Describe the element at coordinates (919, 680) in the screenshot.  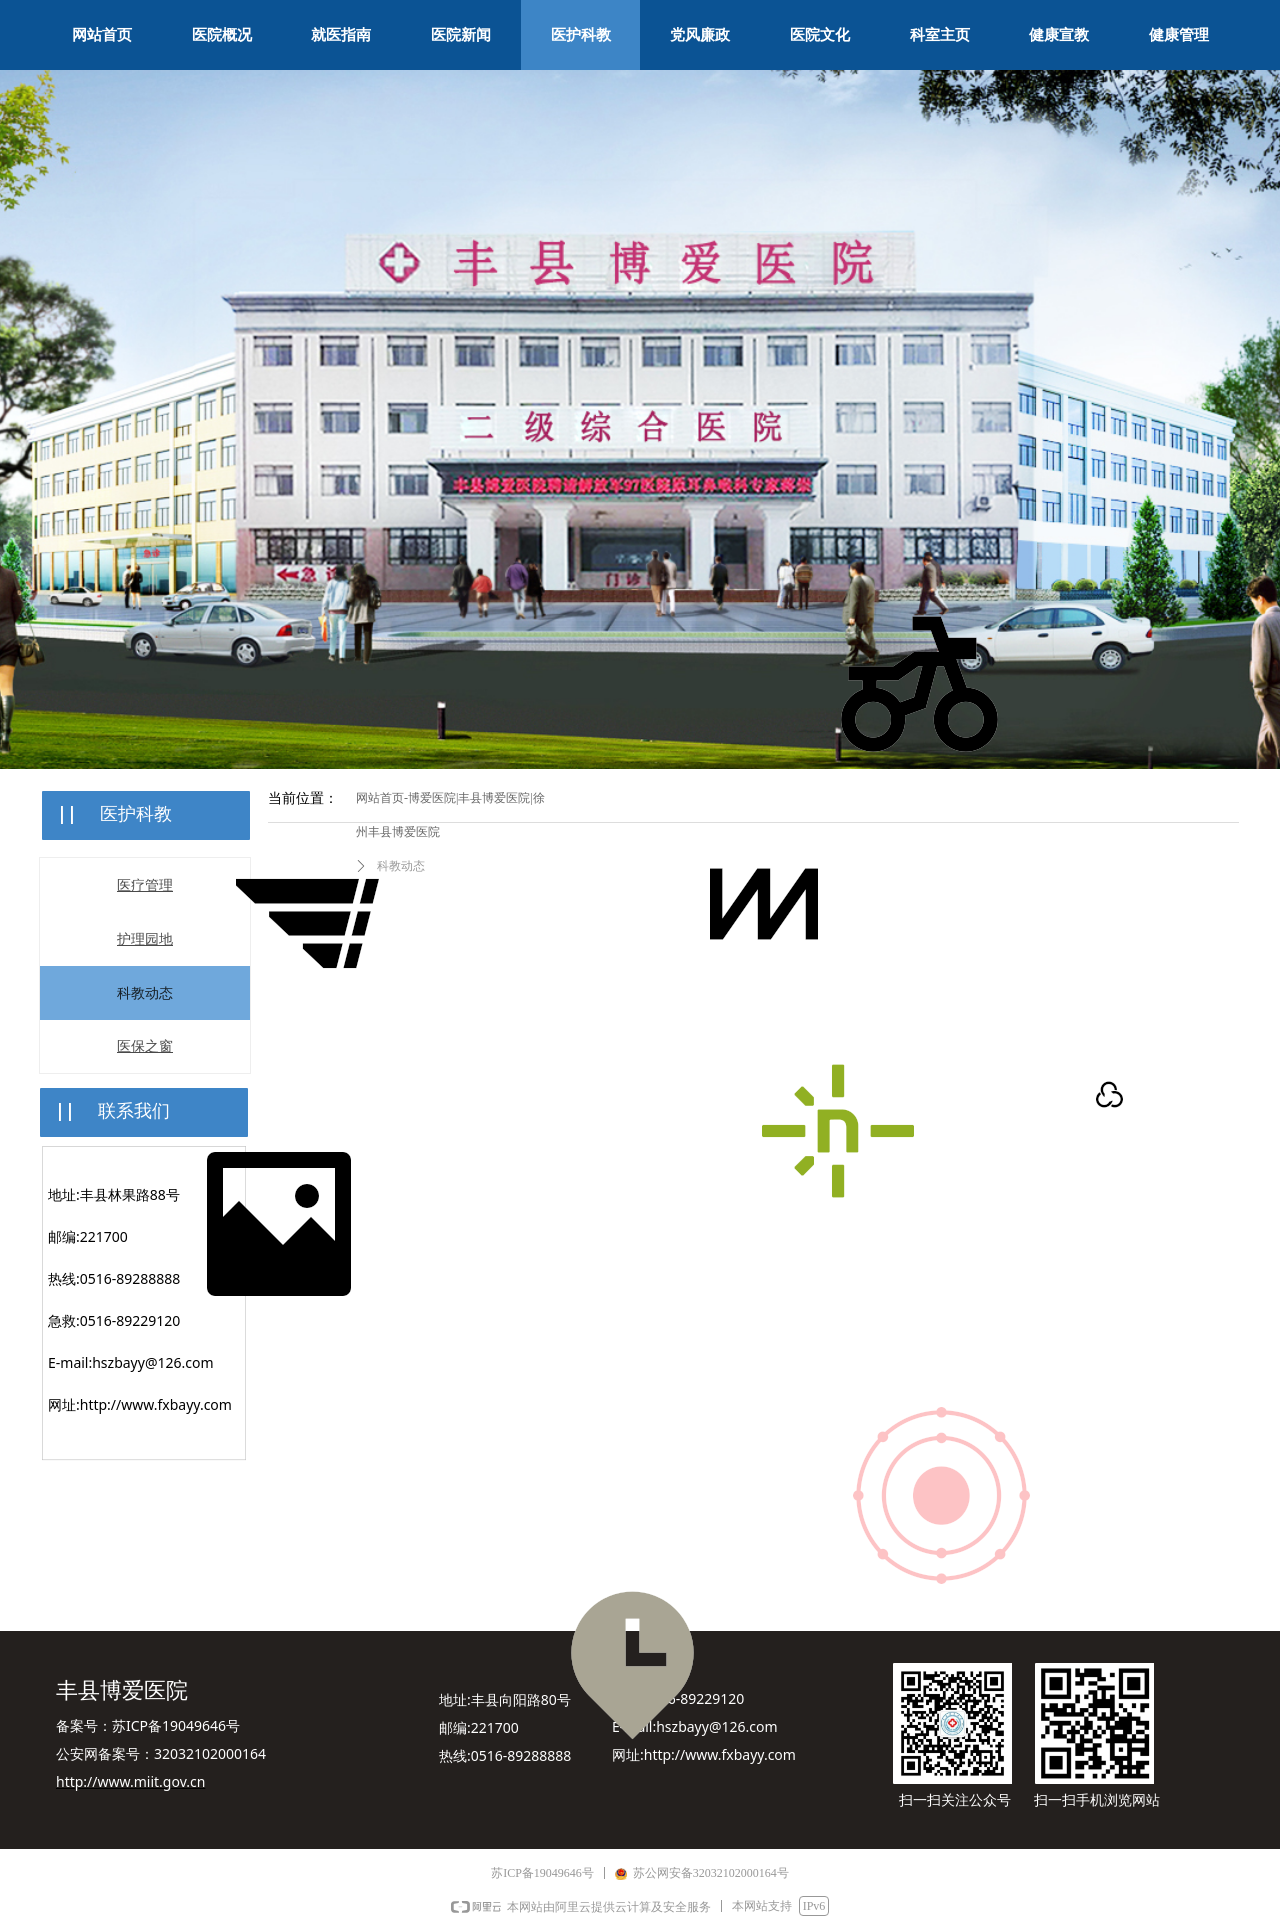
I see `select motorcycle as transportation mode` at that location.